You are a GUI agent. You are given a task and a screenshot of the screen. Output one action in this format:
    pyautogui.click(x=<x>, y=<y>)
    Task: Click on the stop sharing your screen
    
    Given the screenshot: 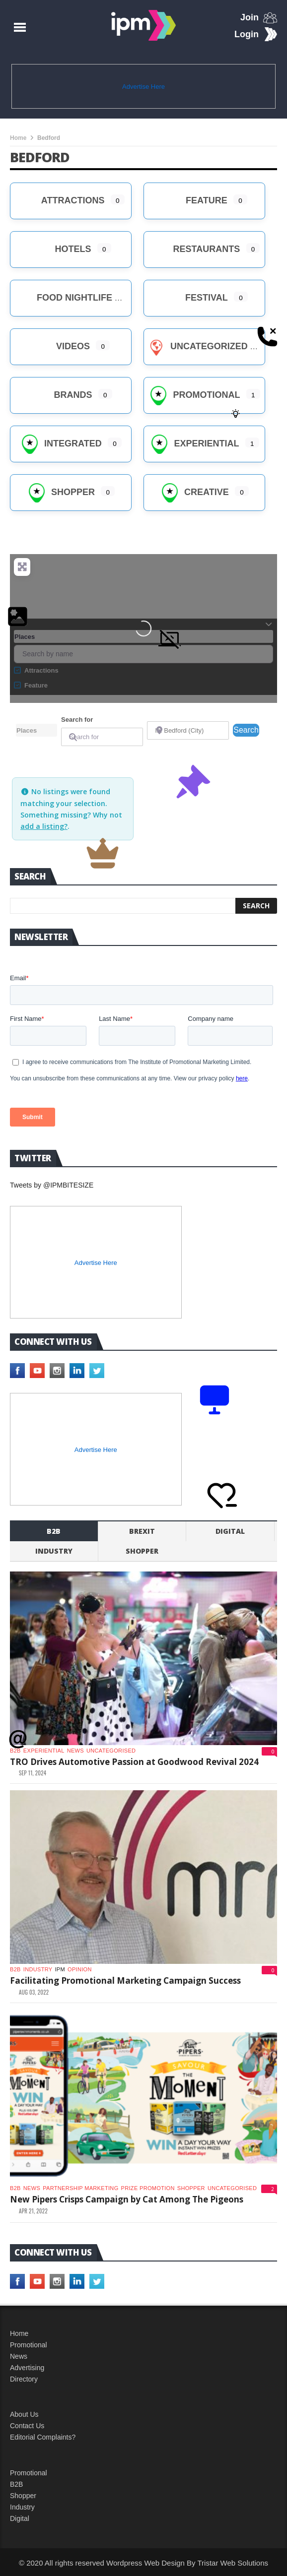 What is the action you would take?
    pyautogui.click(x=169, y=639)
    